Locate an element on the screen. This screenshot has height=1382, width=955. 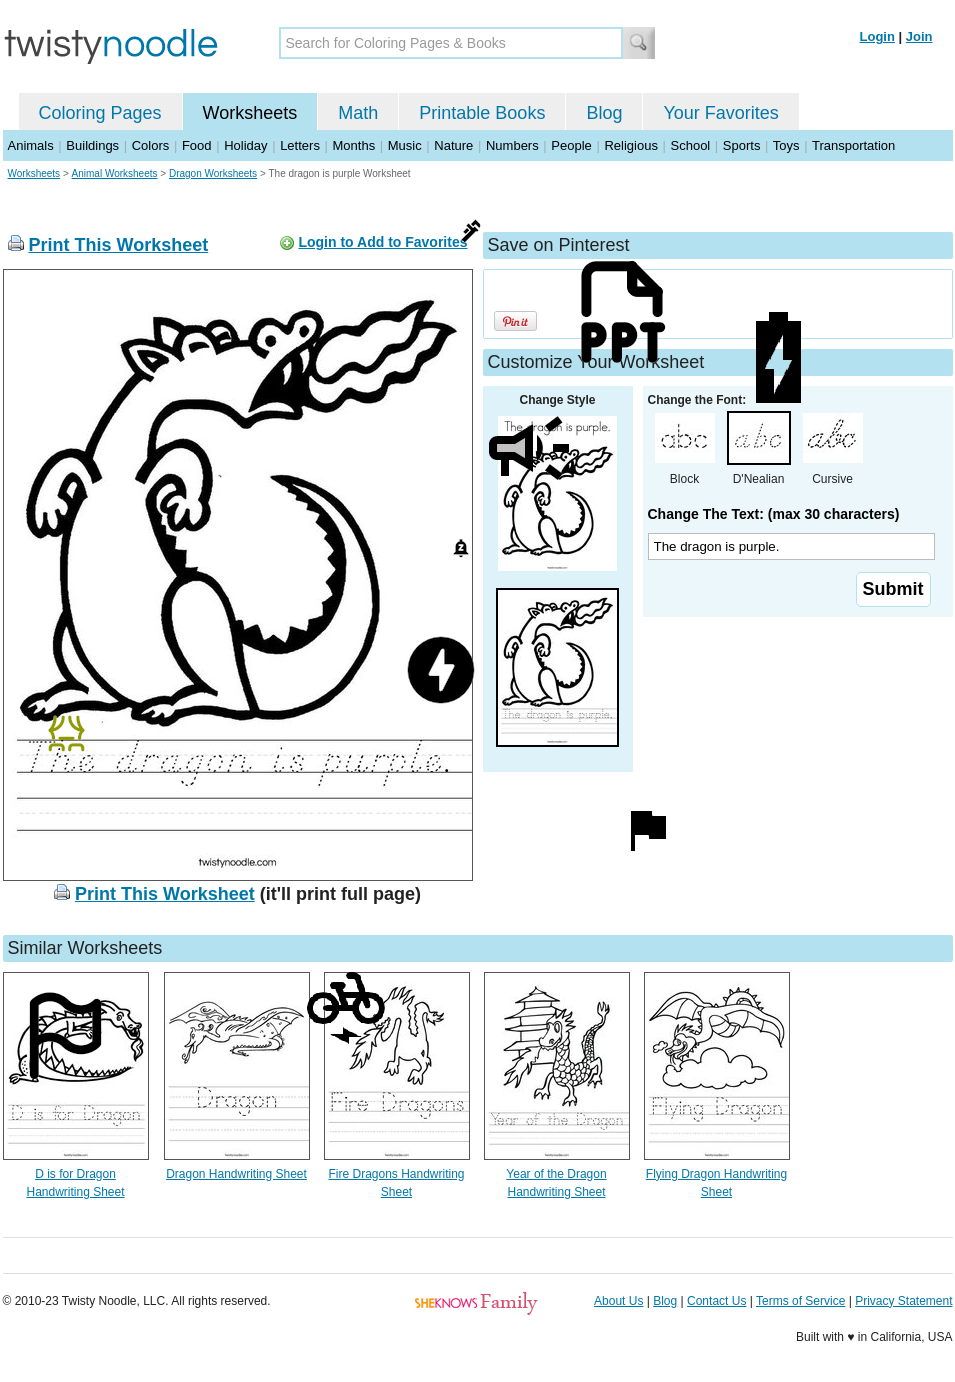
flag or mark an item for follow-up is located at coordinates (647, 830).